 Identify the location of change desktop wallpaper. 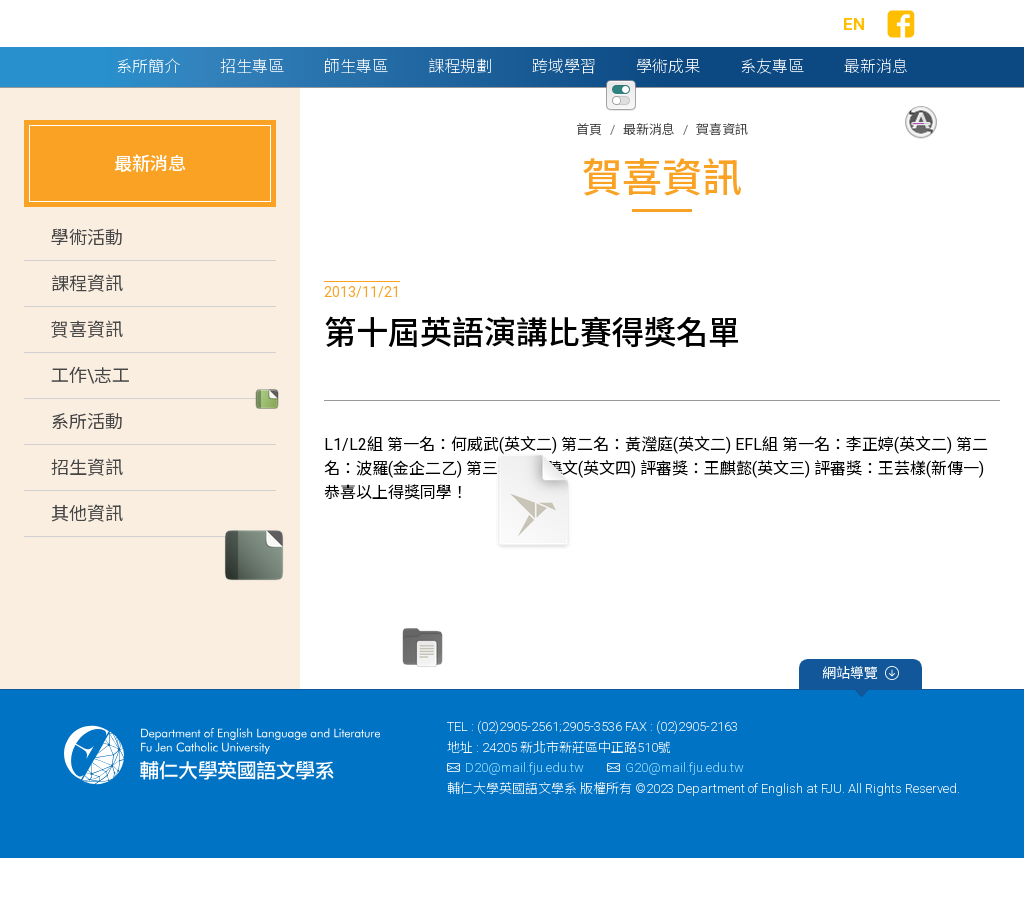
(254, 553).